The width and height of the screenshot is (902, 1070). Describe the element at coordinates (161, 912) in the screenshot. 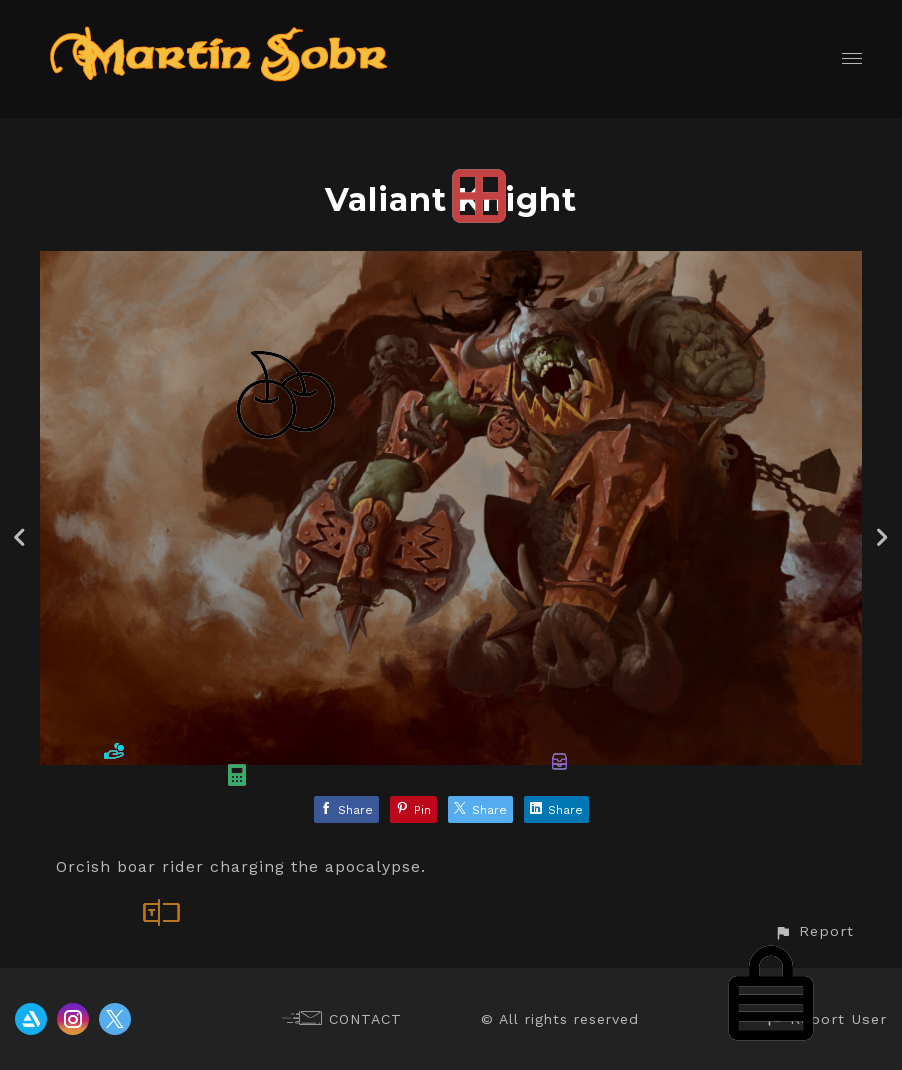

I see `enter or edit text in a text field` at that location.